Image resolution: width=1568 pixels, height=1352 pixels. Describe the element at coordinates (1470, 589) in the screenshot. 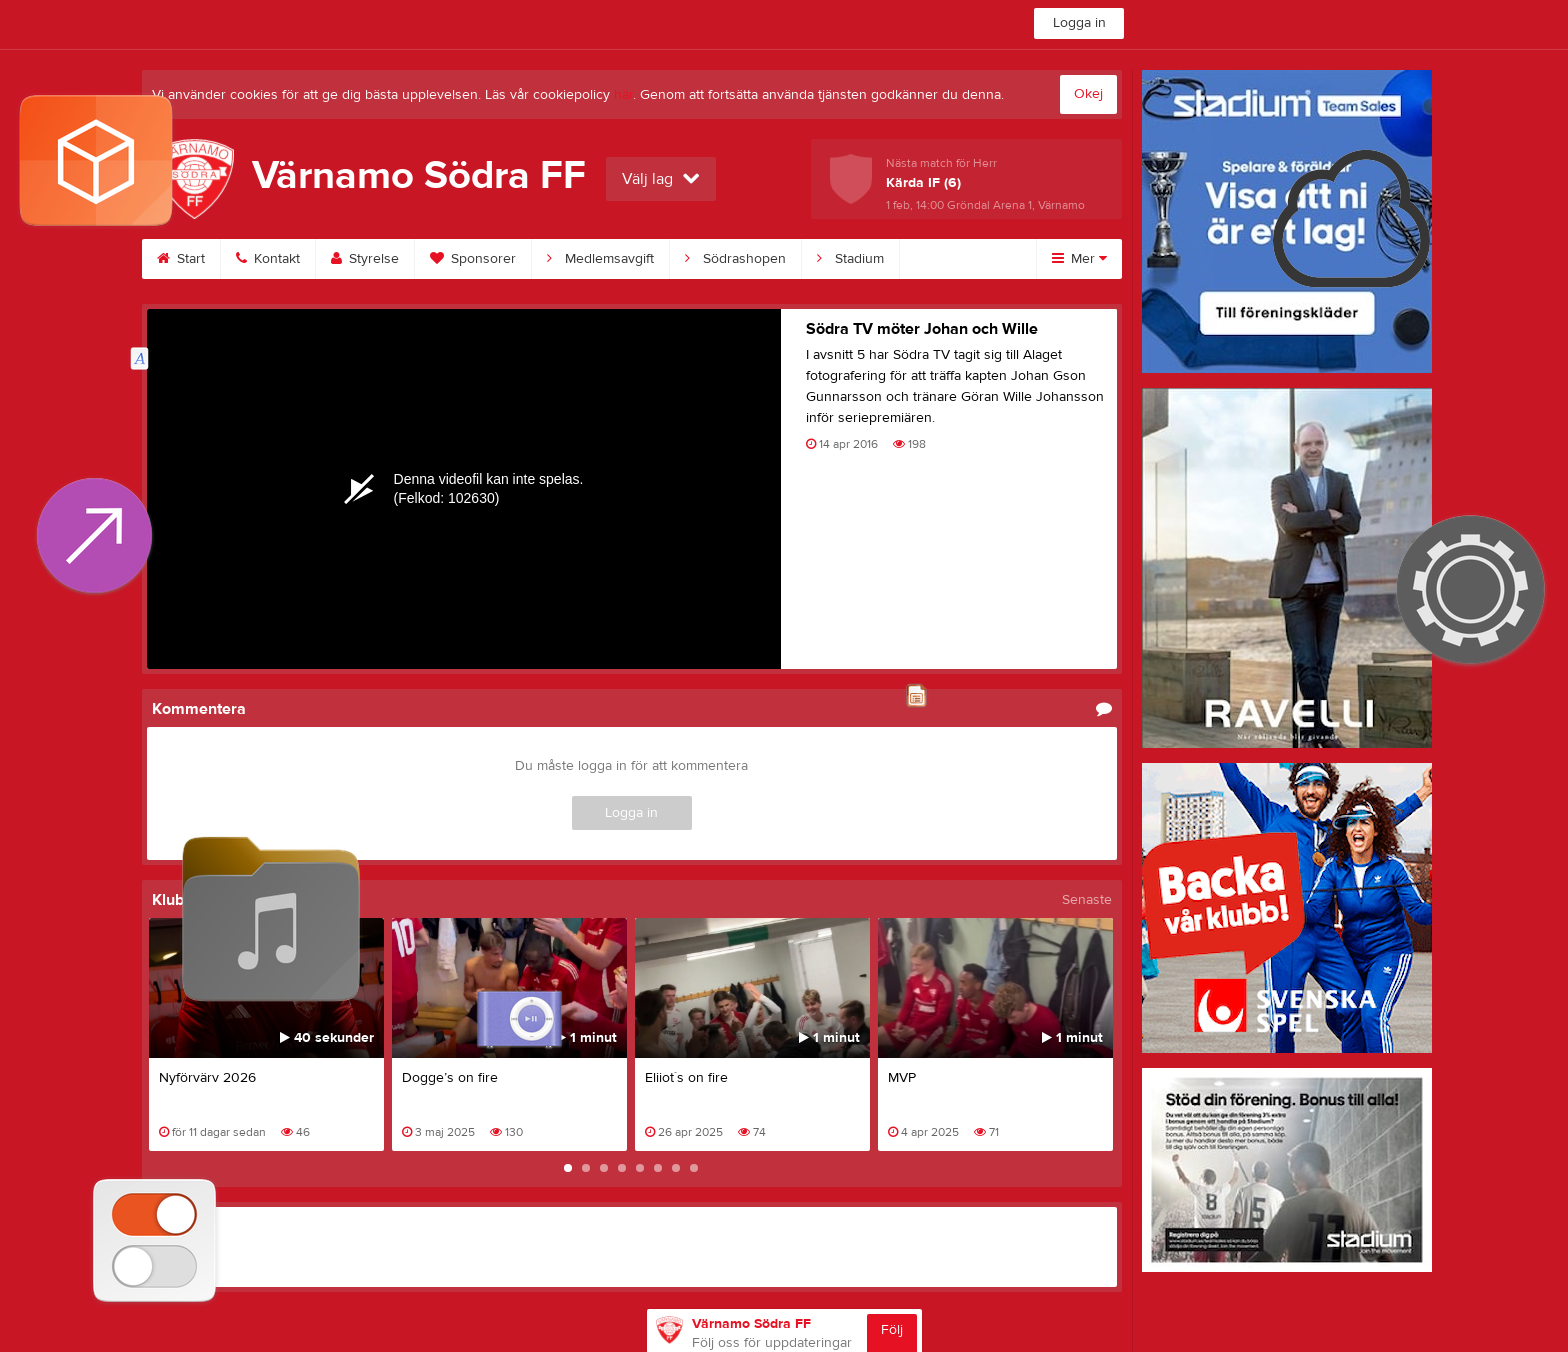

I see `indicates system or device settings` at that location.